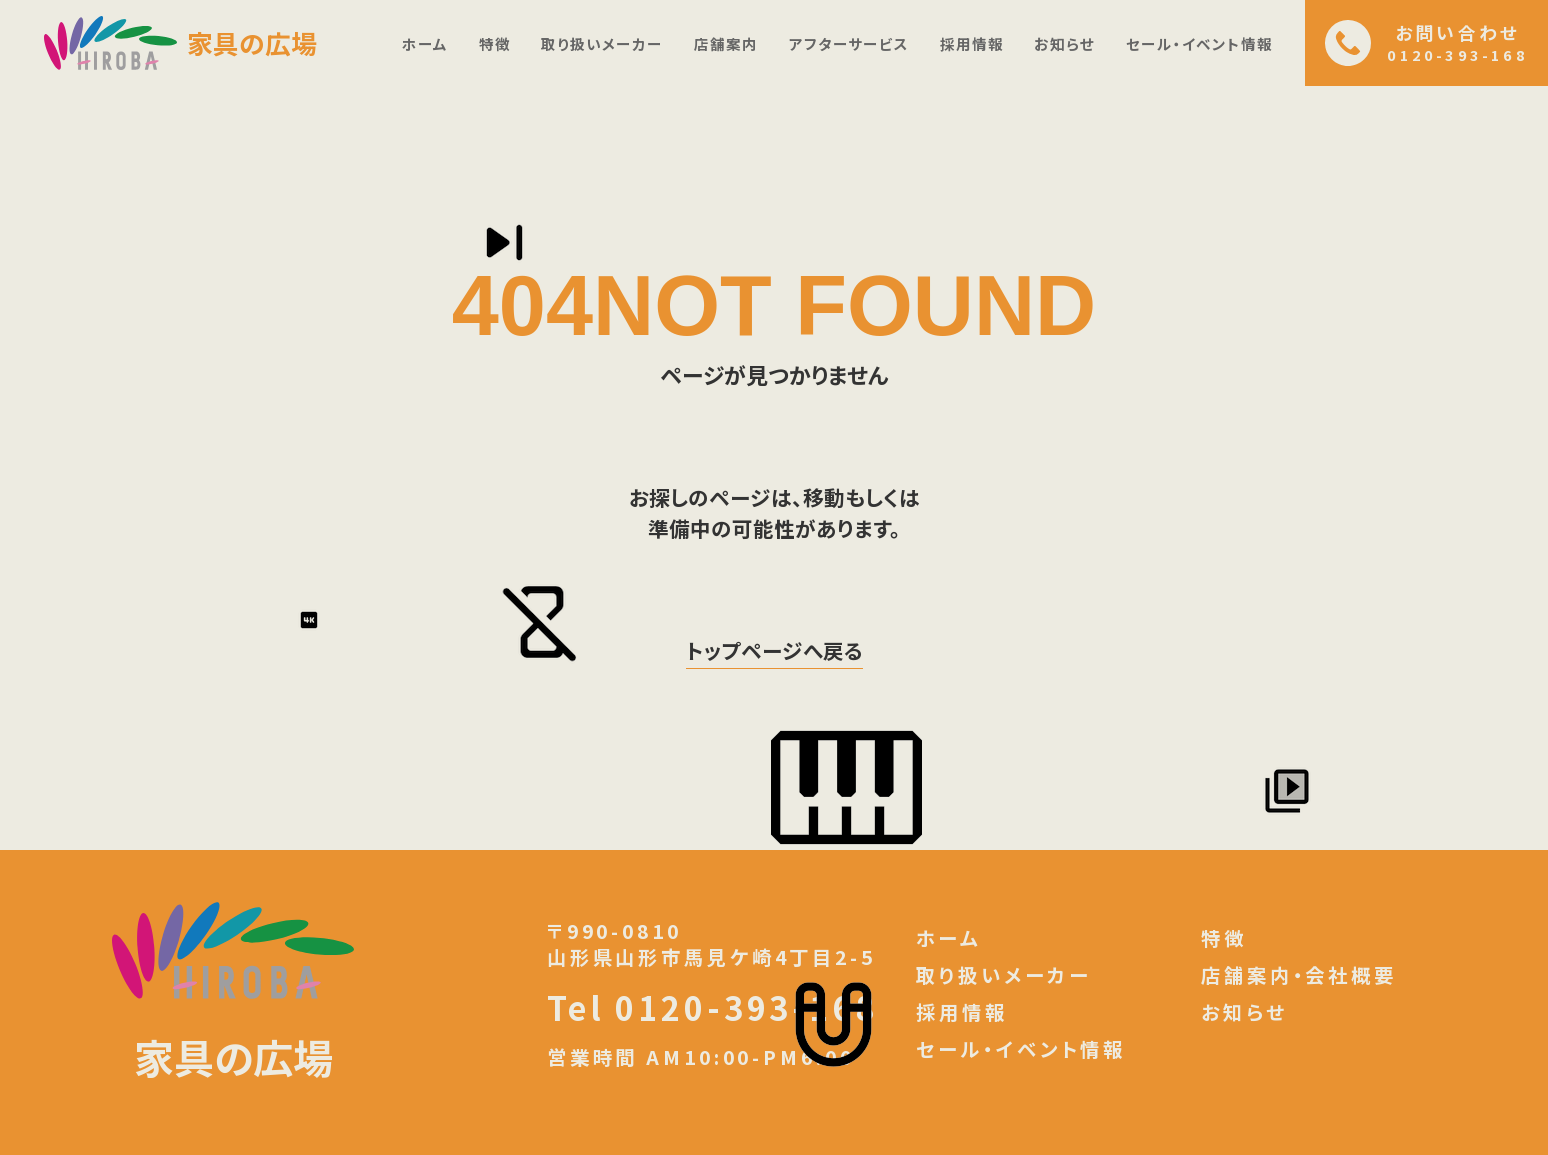 Image resolution: width=1548 pixels, height=1155 pixels. Describe the element at coordinates (1287, 791) in the screenshot. I see `access your video library` at that location.